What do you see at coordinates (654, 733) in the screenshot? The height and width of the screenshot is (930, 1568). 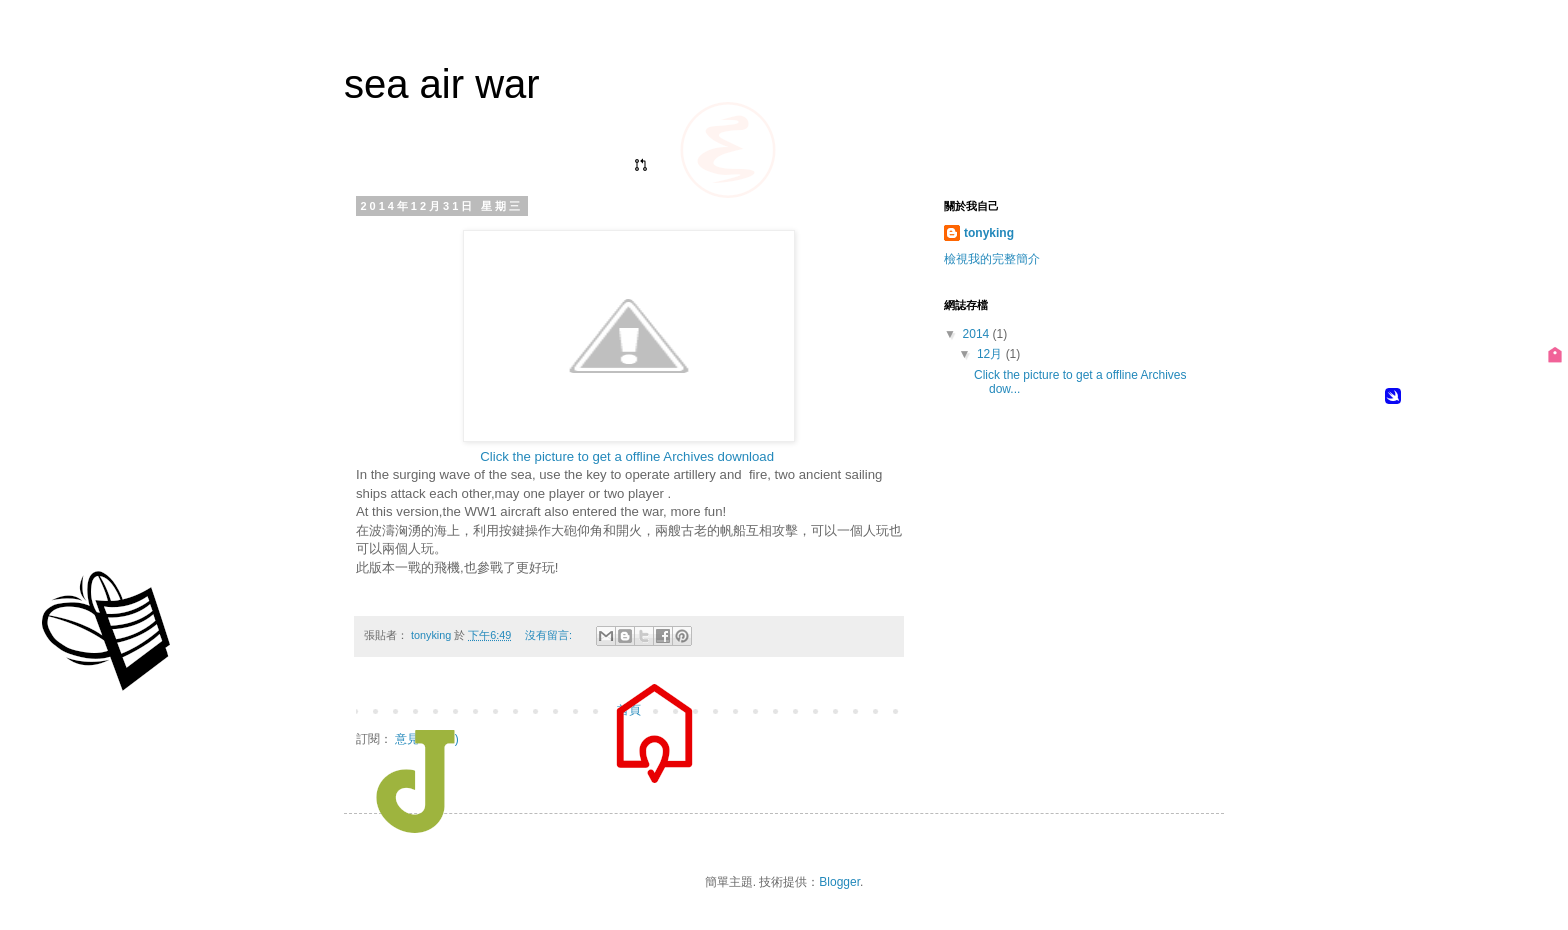 I see `open the emlakjet real estate app` at bounding box center [654, 733].